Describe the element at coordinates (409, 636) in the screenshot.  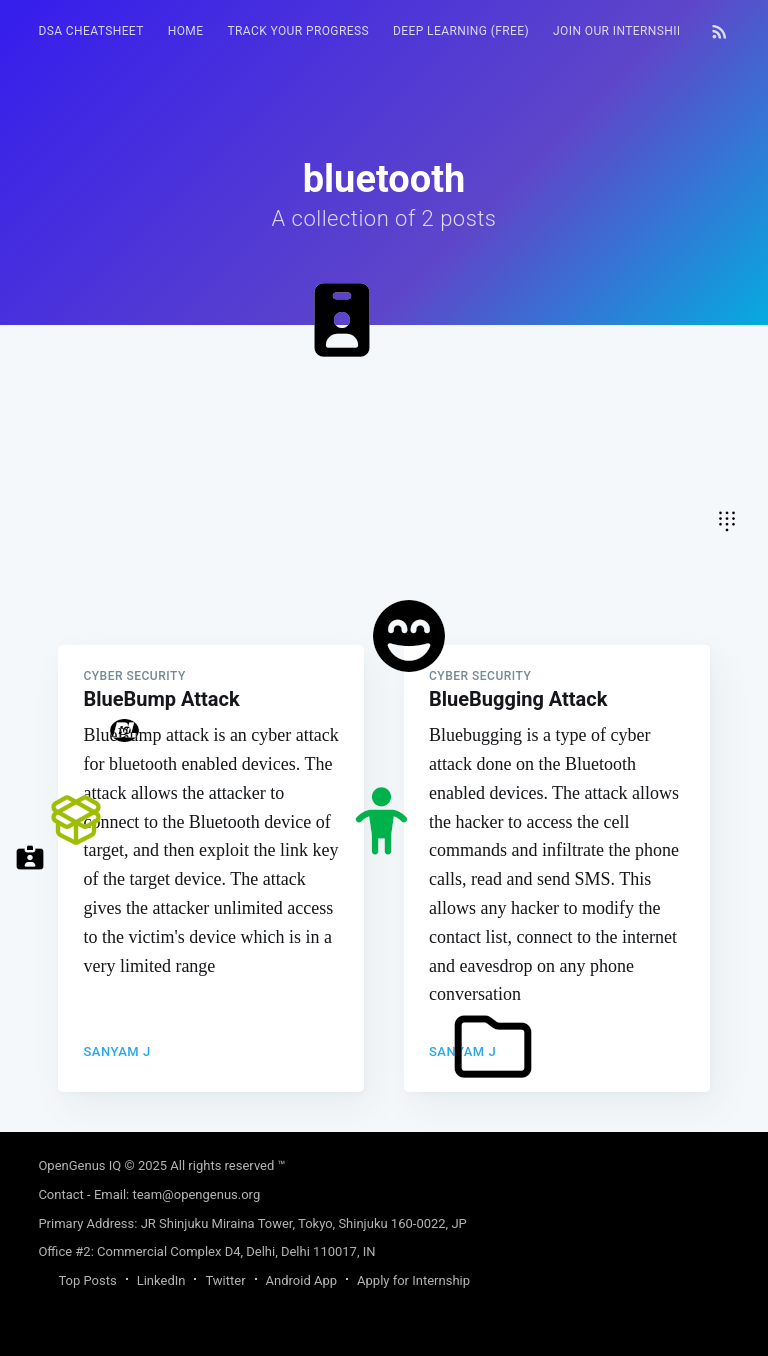
I see `add a happy reaction or emoji` at that location.